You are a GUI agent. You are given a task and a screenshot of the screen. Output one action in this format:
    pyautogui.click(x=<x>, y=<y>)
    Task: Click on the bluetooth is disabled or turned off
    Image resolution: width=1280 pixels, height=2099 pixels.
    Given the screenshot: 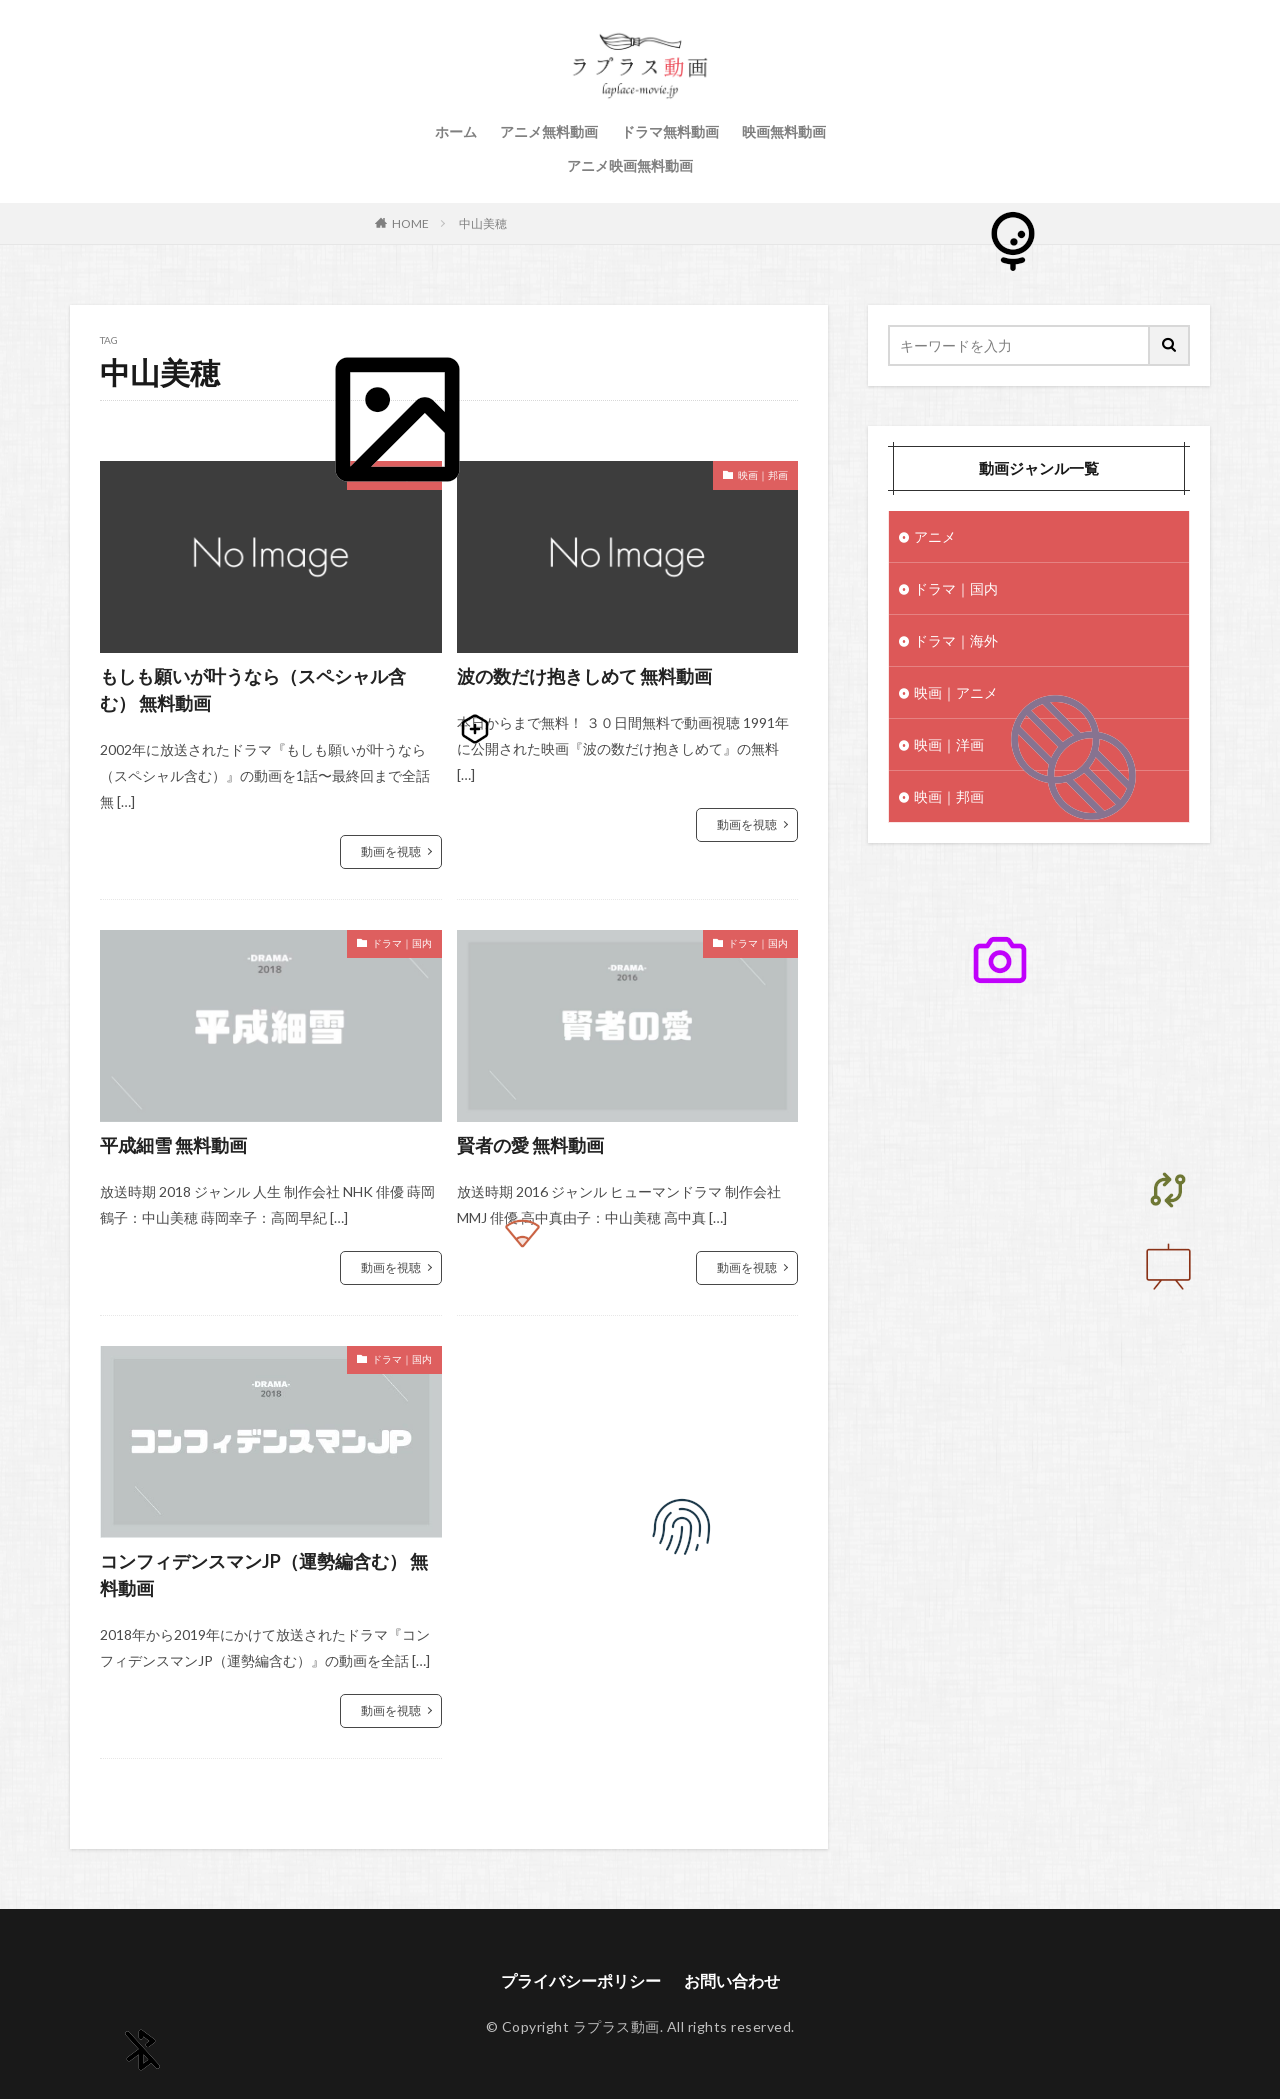 What is the action you would take?
    pyautogui.click(x=141, y=2050)
    